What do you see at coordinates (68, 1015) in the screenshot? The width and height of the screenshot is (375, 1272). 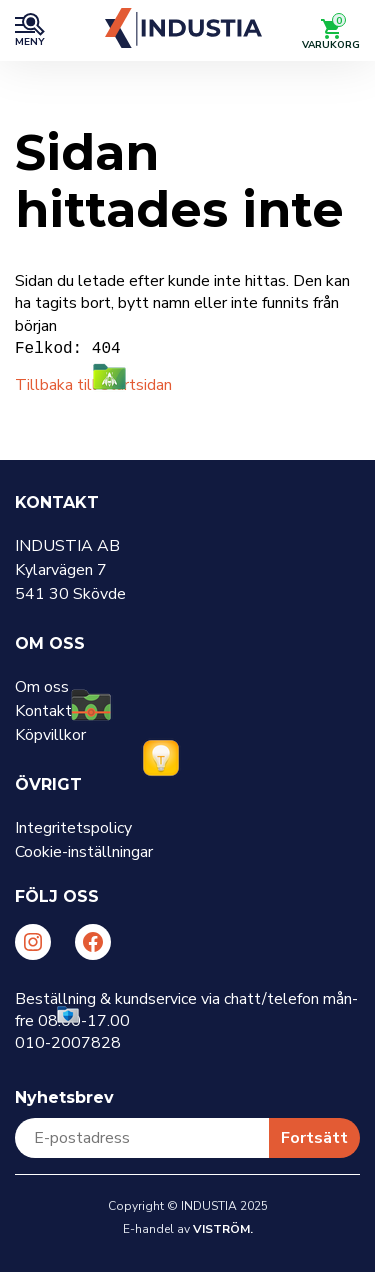 I see `open microsoft defender security files folder` at bounding box center [68, 1015].